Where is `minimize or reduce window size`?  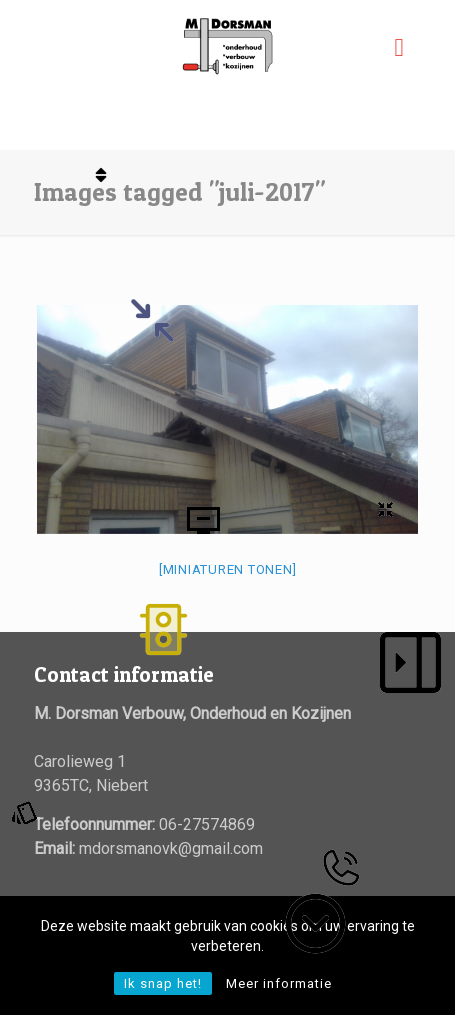
minimize or reduce window size is located at coordinates (152, 320).